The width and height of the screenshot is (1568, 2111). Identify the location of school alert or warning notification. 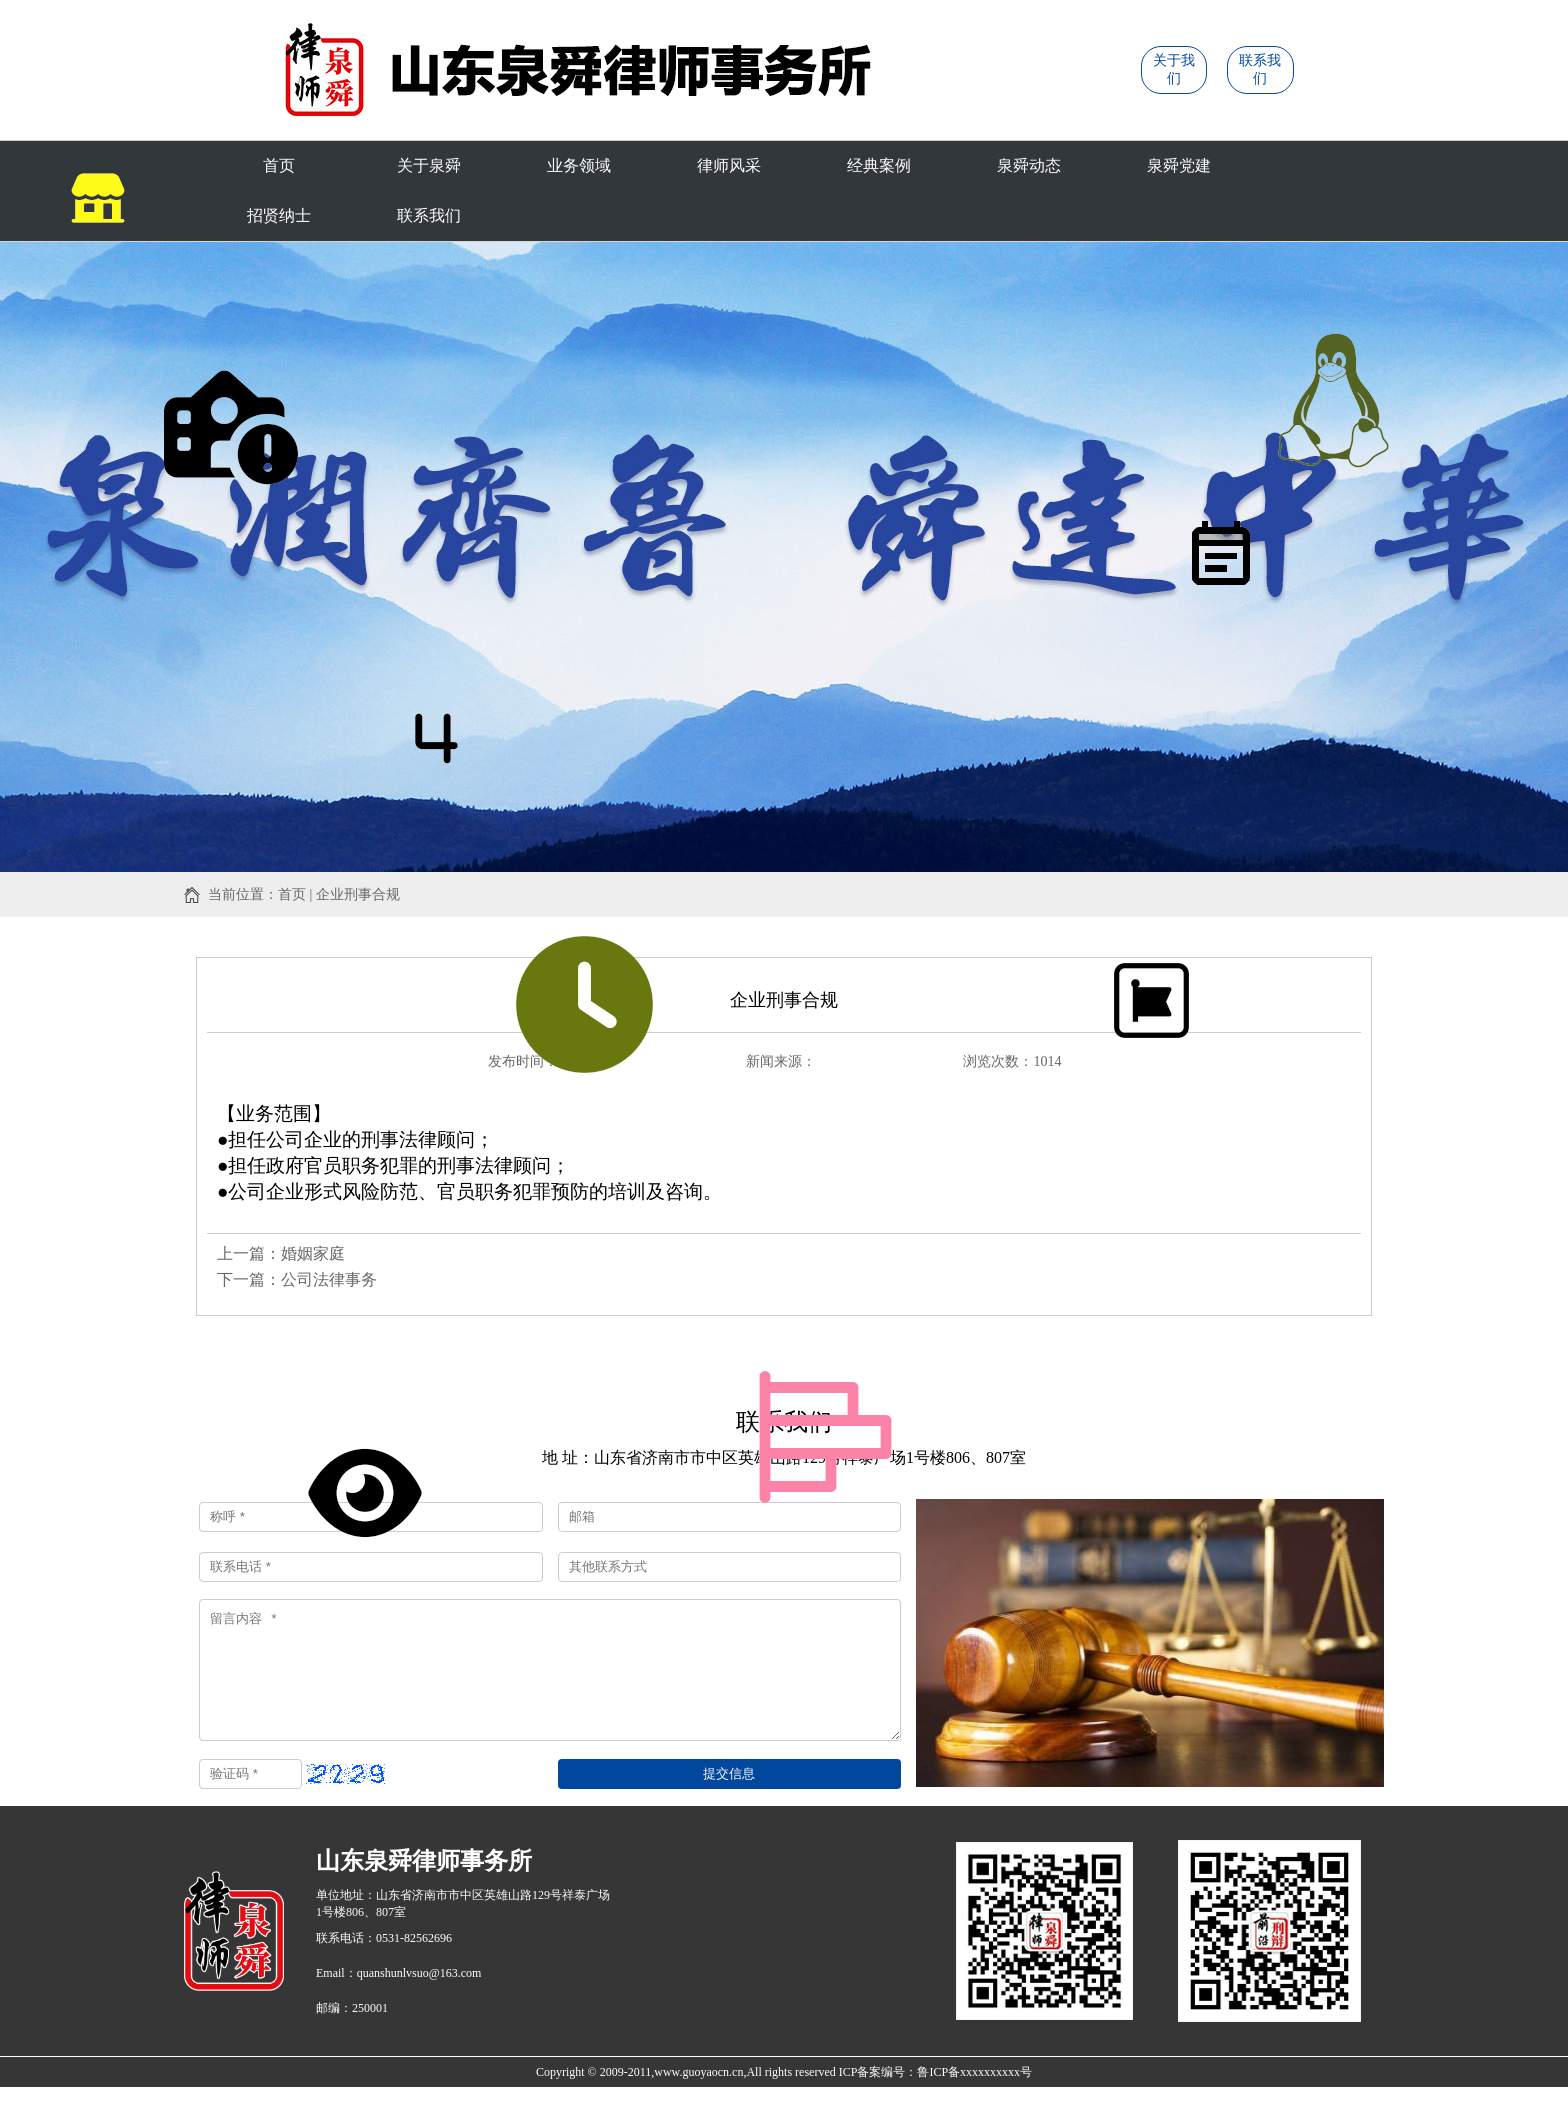
(231, 424).